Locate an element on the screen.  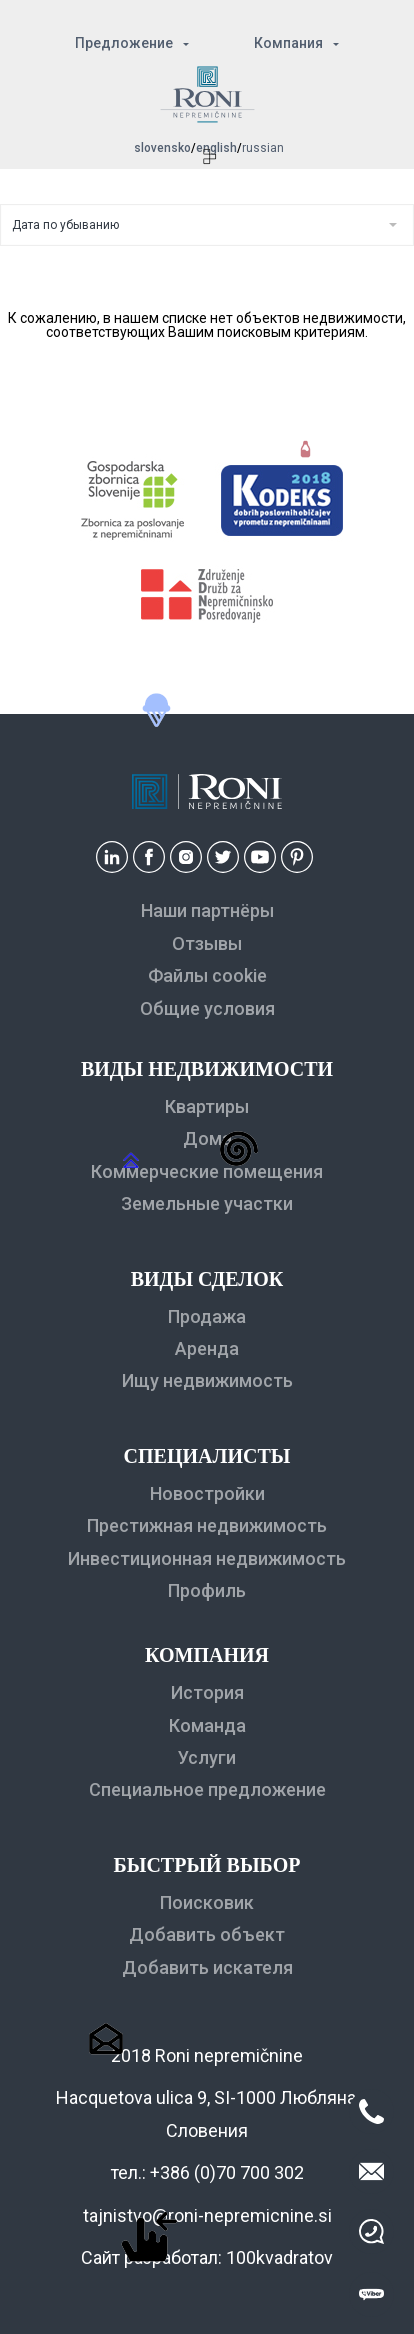
indicates loading or processing in progress is located at coordinates (237, 1149).